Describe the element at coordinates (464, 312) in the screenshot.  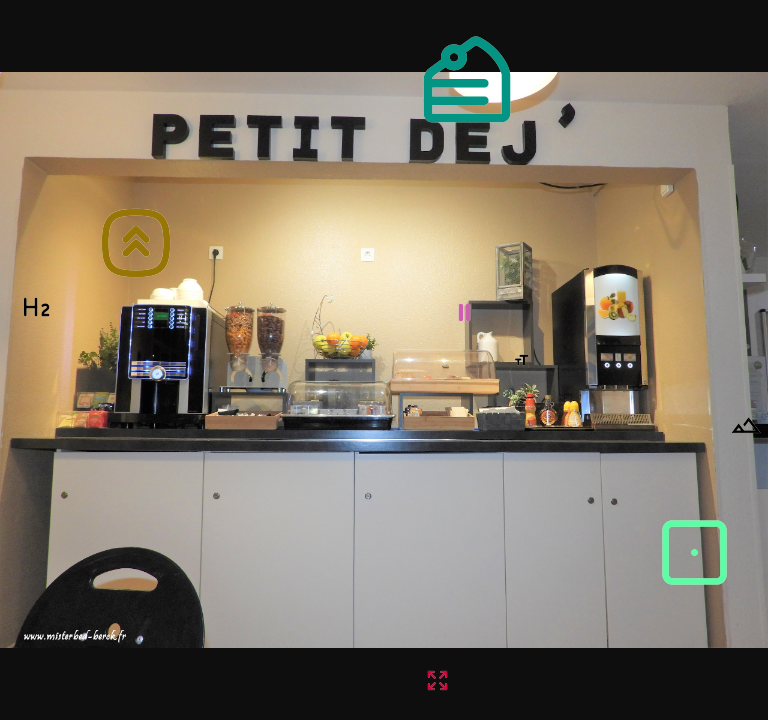
I see `pause media playback` at that location.